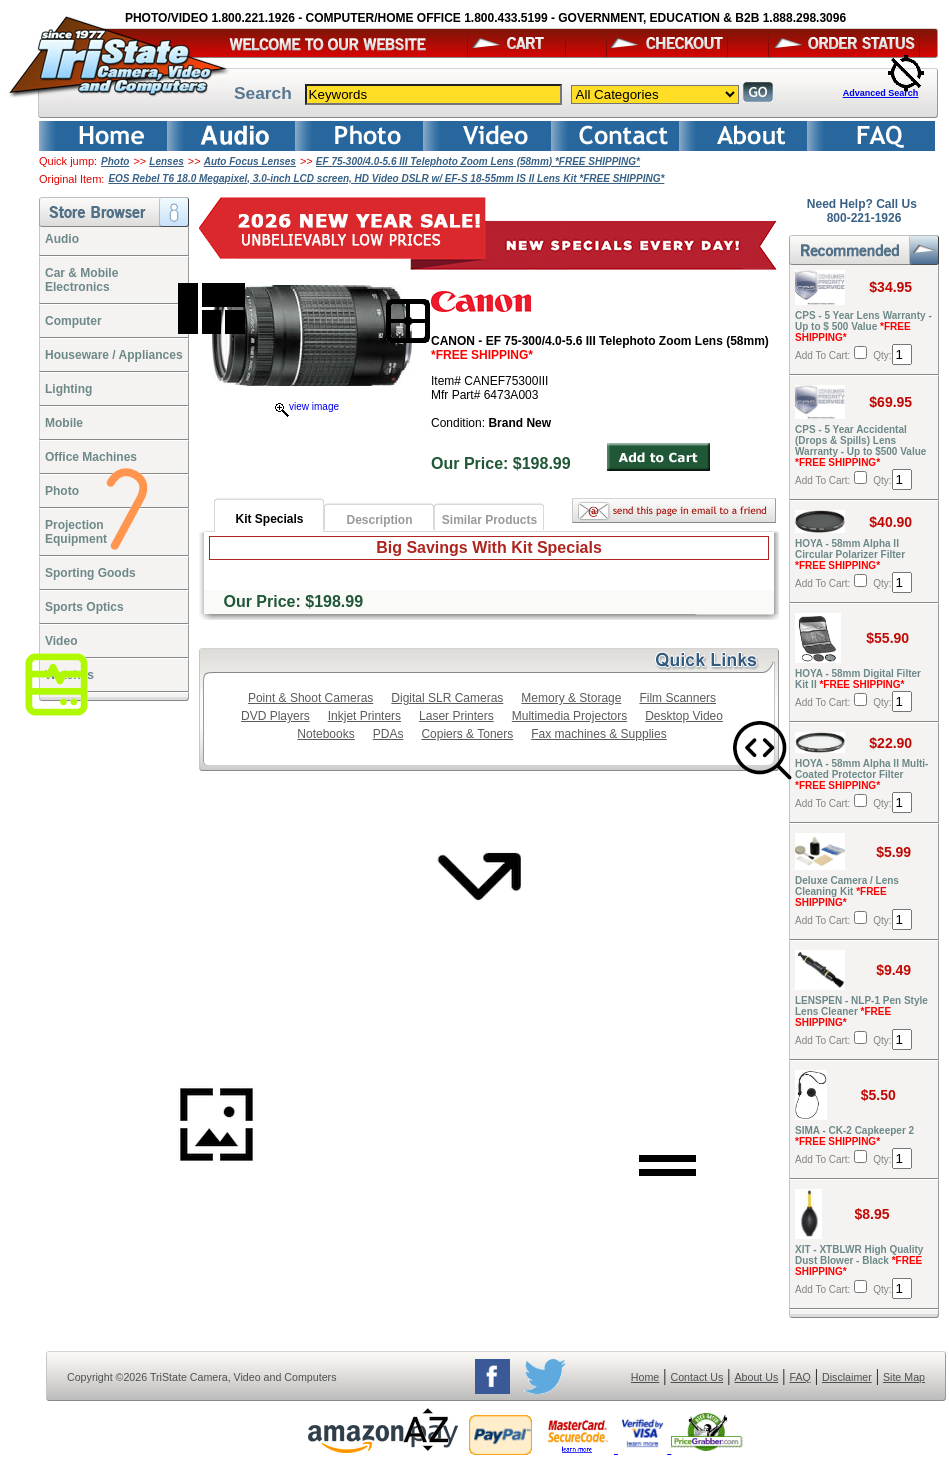 The image size is (949, 1474). Describe the element at coordinates (127, 509) in the screenshot. I see `accessibility support or mobility assistance` at that location.